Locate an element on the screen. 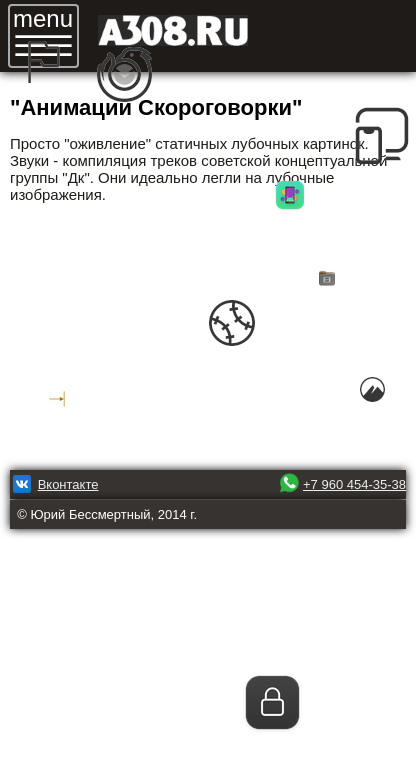 The width and height of the screenshot is (416, 770). go to the last item or page is located at coordinates (57, 399).